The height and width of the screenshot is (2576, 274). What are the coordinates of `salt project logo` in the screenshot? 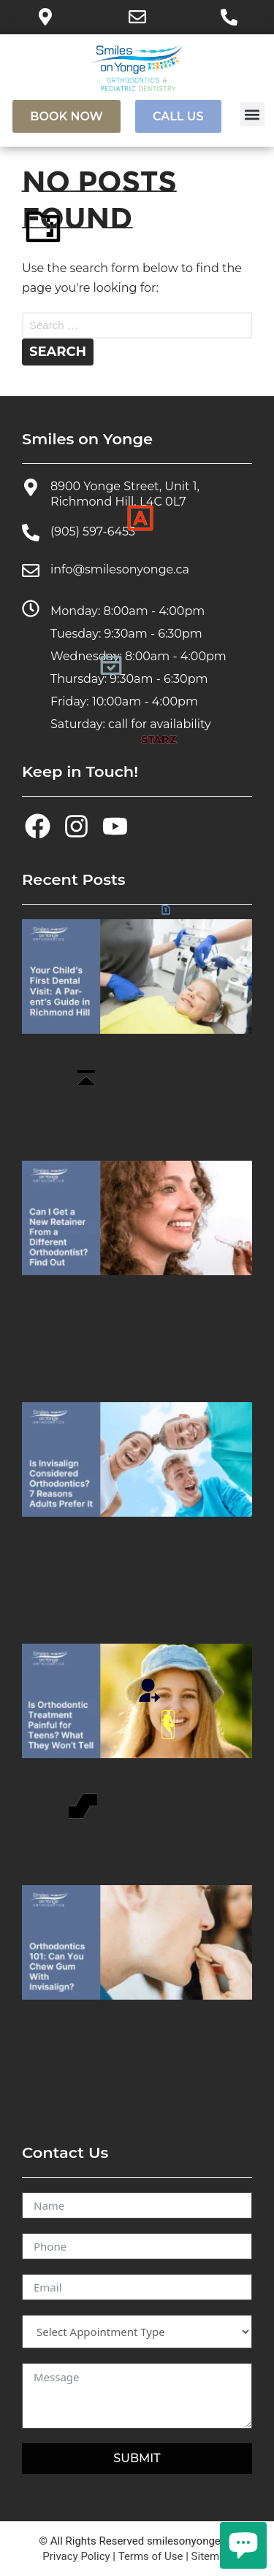 It's located at (83, 1806).